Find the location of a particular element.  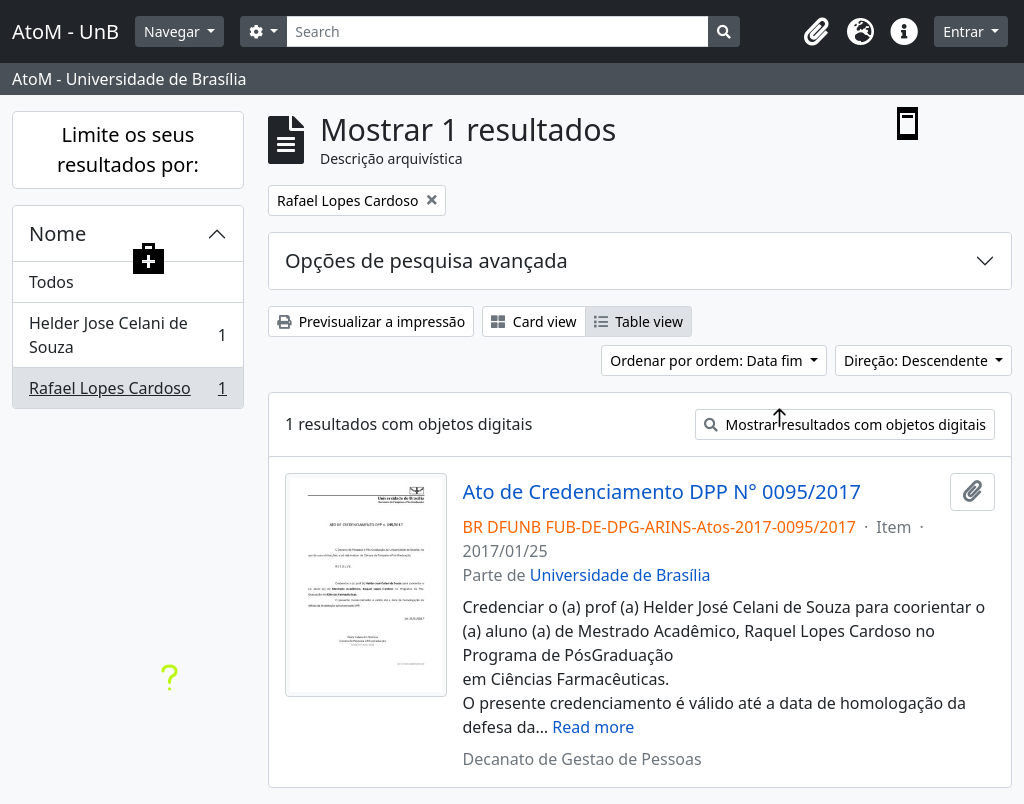

indicates north direction on a map or compass is located at coordinates (779, 417).